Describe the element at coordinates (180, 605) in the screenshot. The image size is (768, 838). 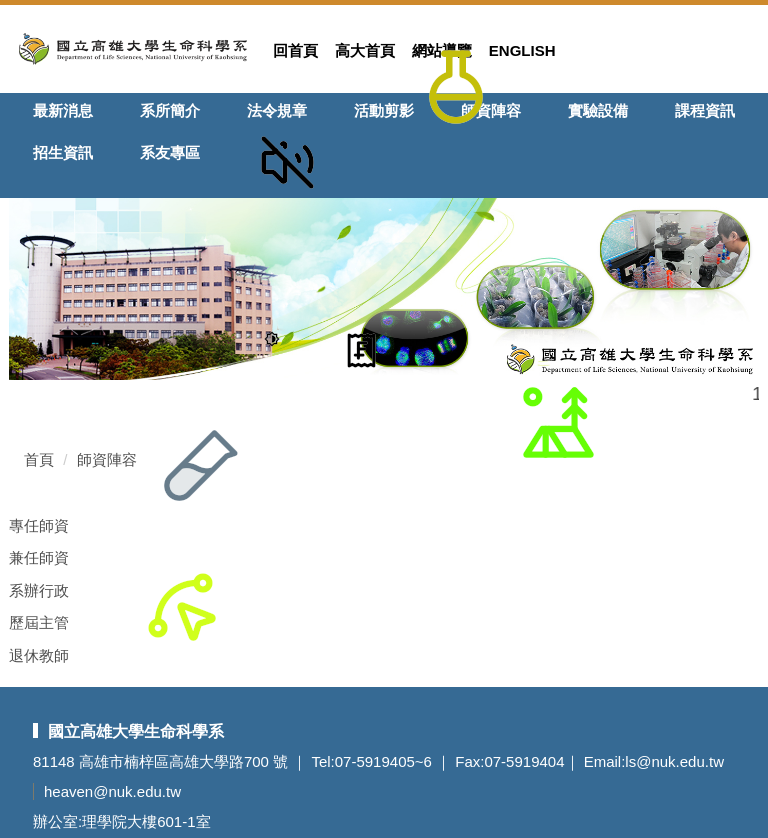
I see `edit or manipulate a vector path` at that location.